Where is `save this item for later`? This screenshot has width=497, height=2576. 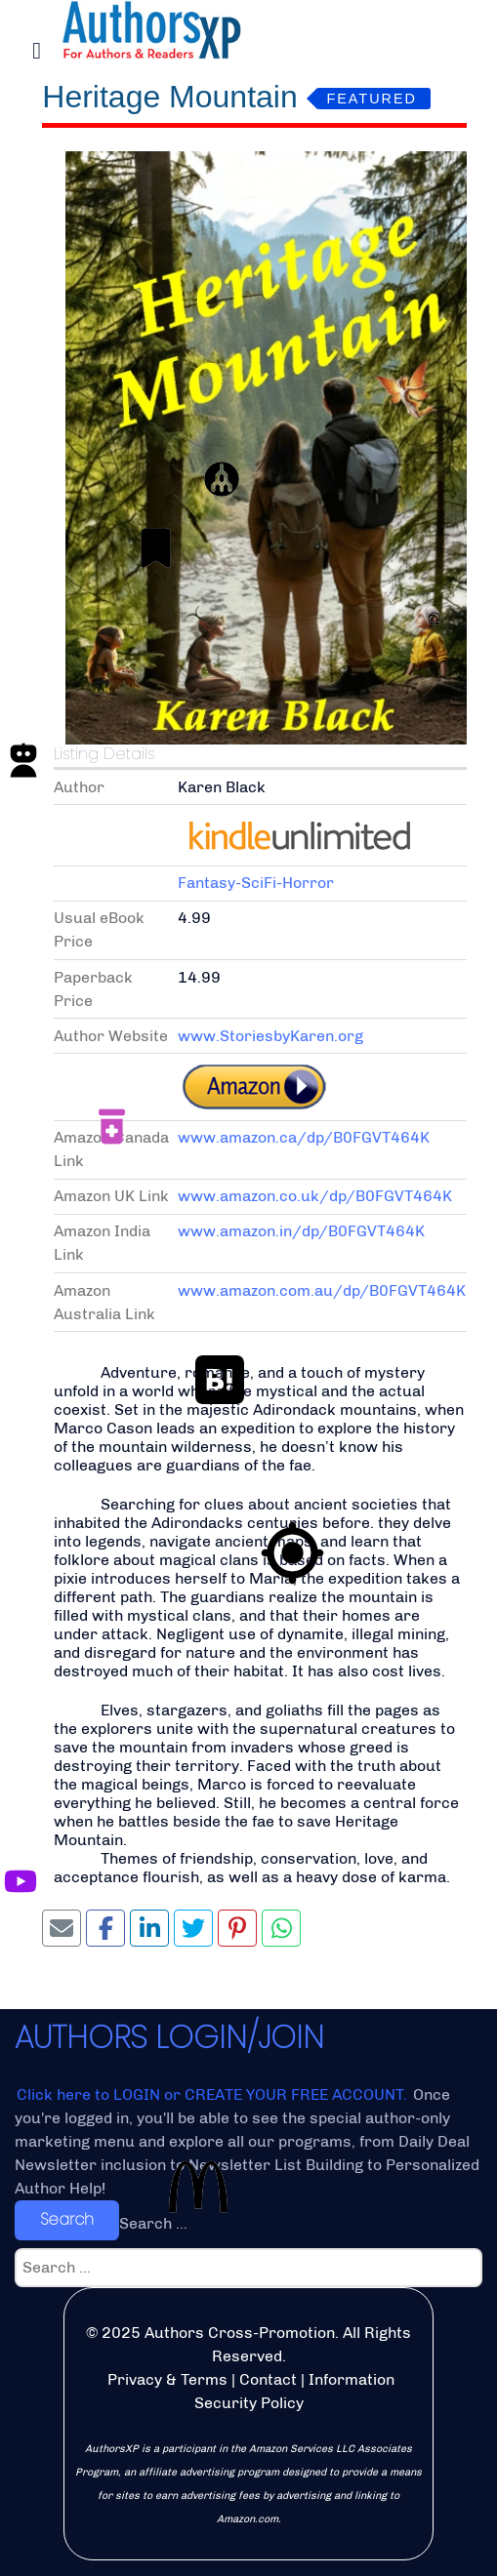
save this item for later is located at coordinates (155, 547).